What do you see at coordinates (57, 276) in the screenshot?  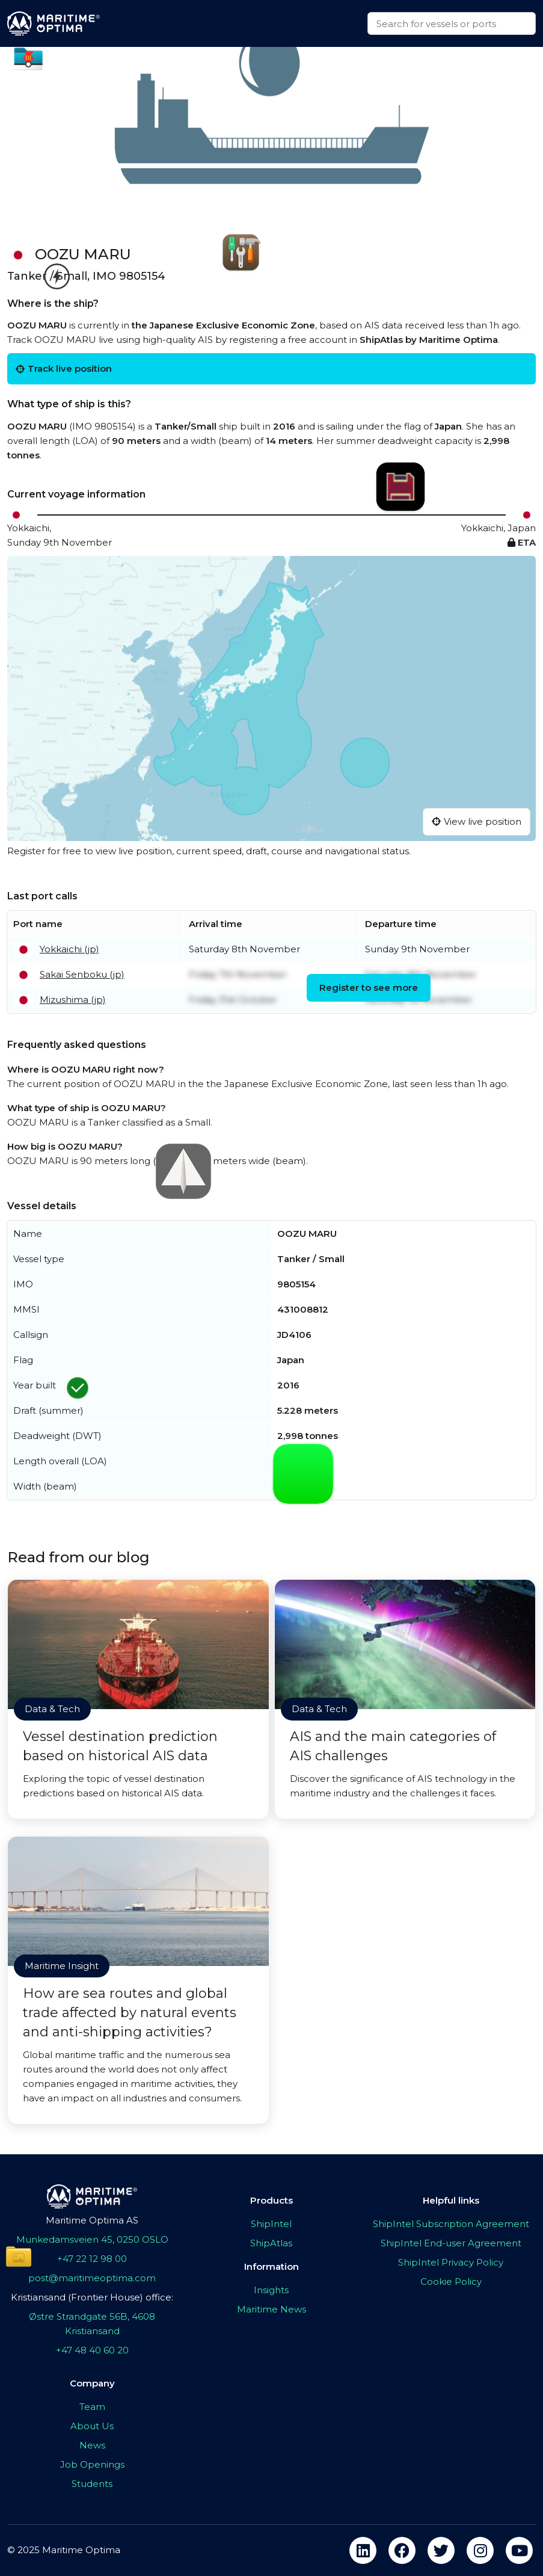 I see `access power and battery settings` at bounding box center [57, 276].